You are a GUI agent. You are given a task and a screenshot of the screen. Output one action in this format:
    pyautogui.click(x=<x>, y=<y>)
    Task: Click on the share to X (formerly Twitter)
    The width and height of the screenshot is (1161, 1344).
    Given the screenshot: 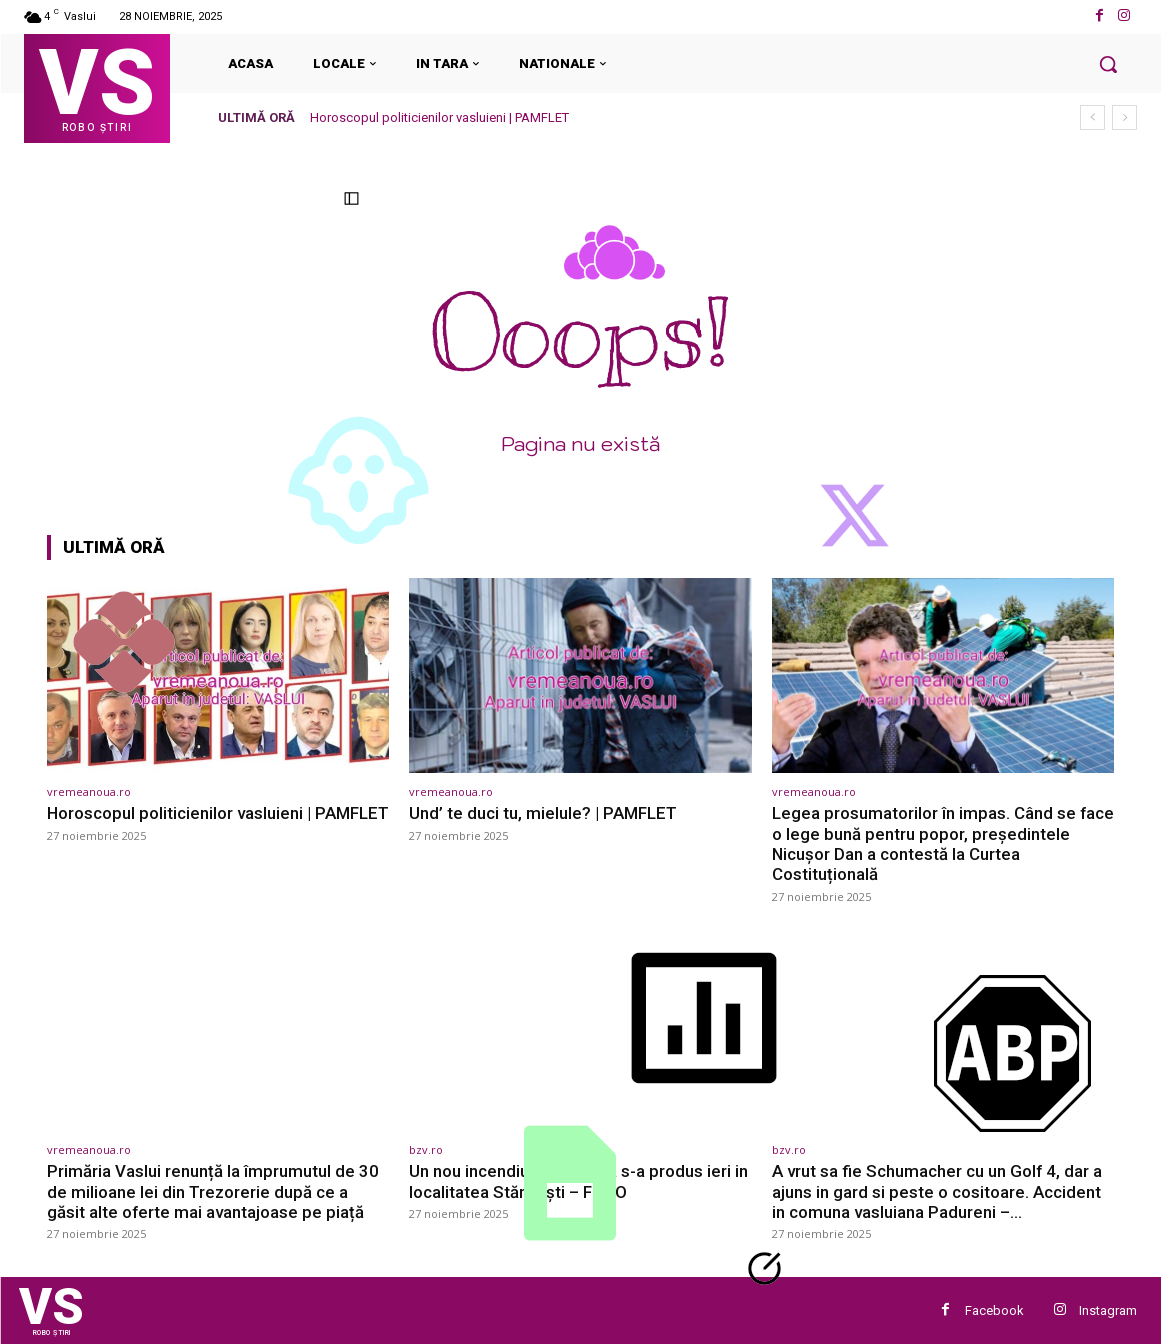 What is the action you would take?
    pyautogui.click(x=854, y=515)
    